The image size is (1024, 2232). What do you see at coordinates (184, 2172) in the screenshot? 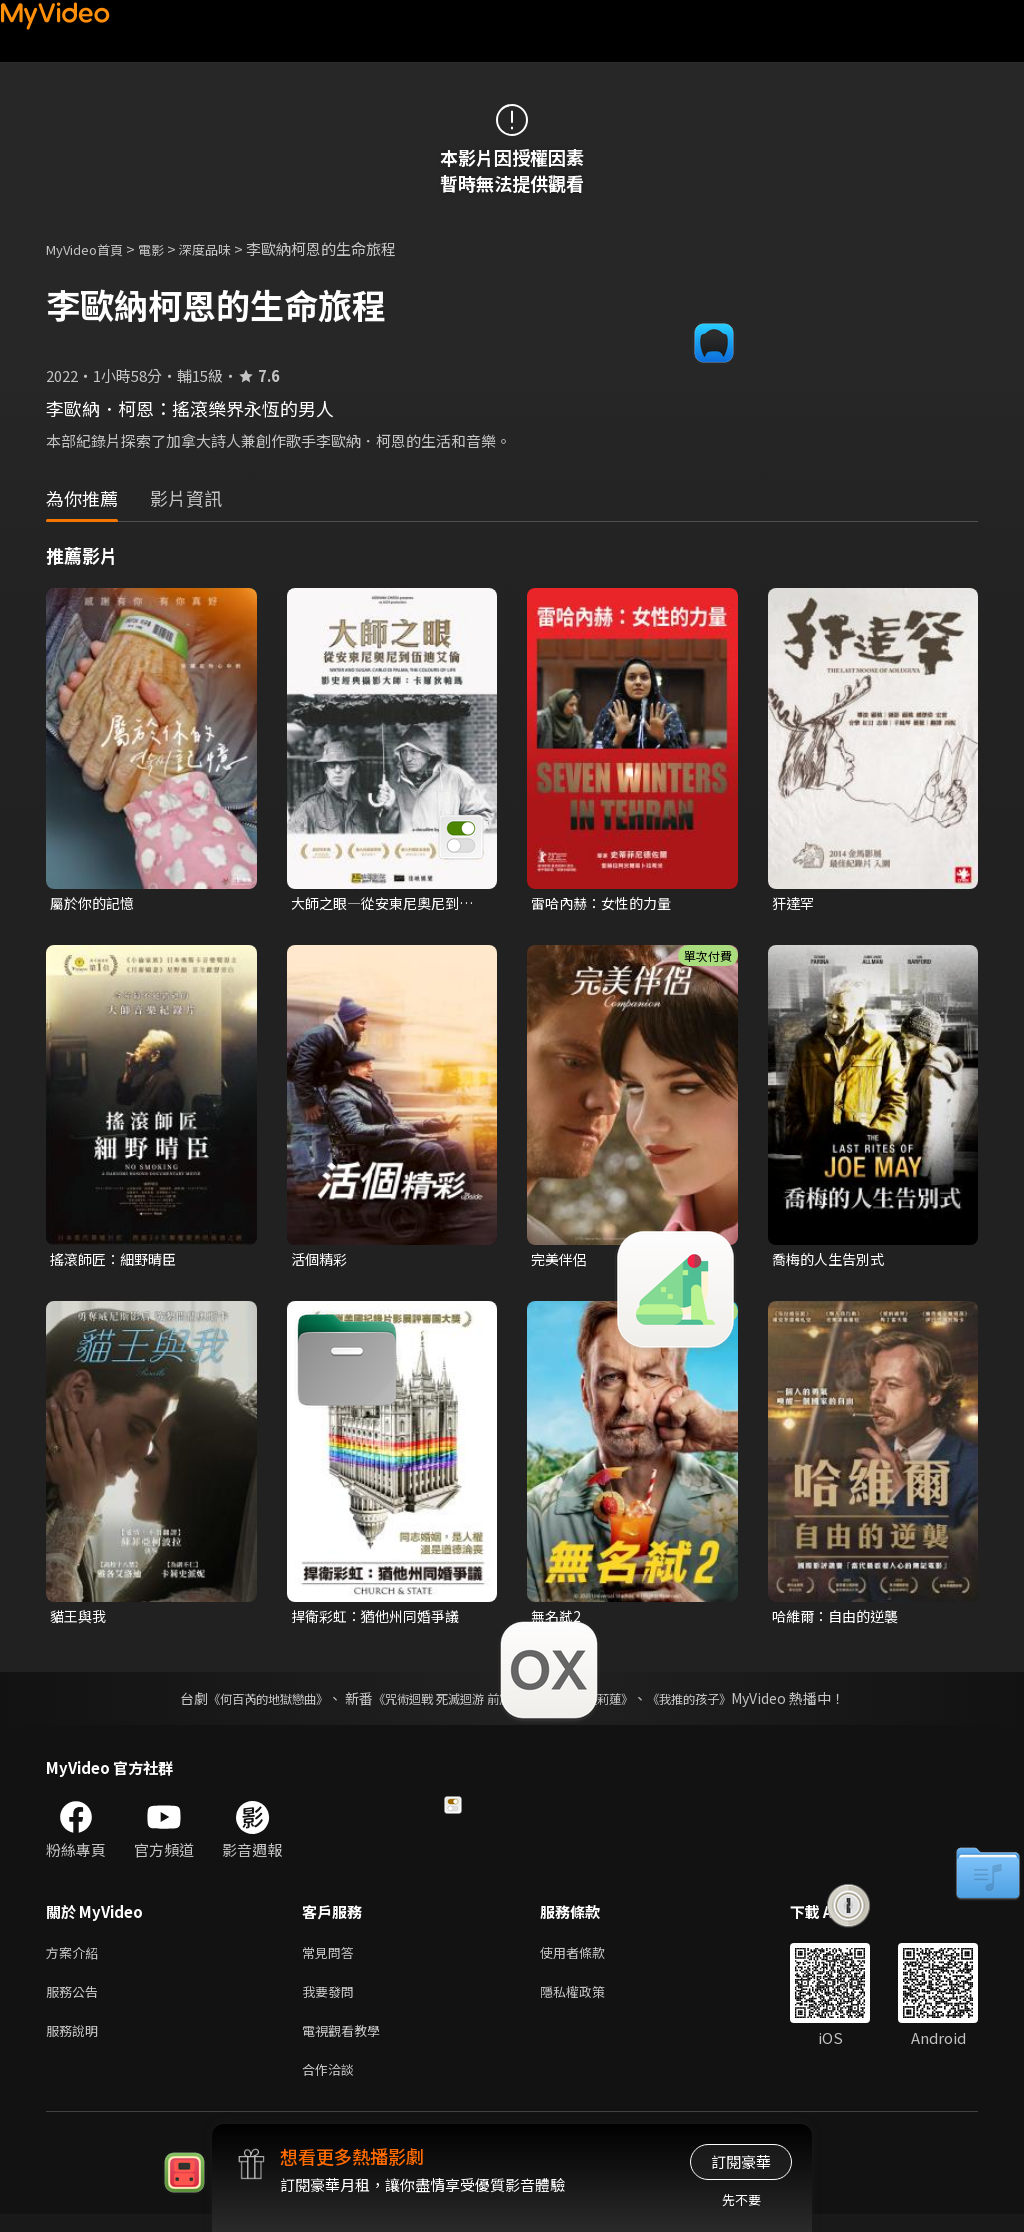
I see `launch melonDS nintendo DS emulator` at bounding box center [184, 2172].